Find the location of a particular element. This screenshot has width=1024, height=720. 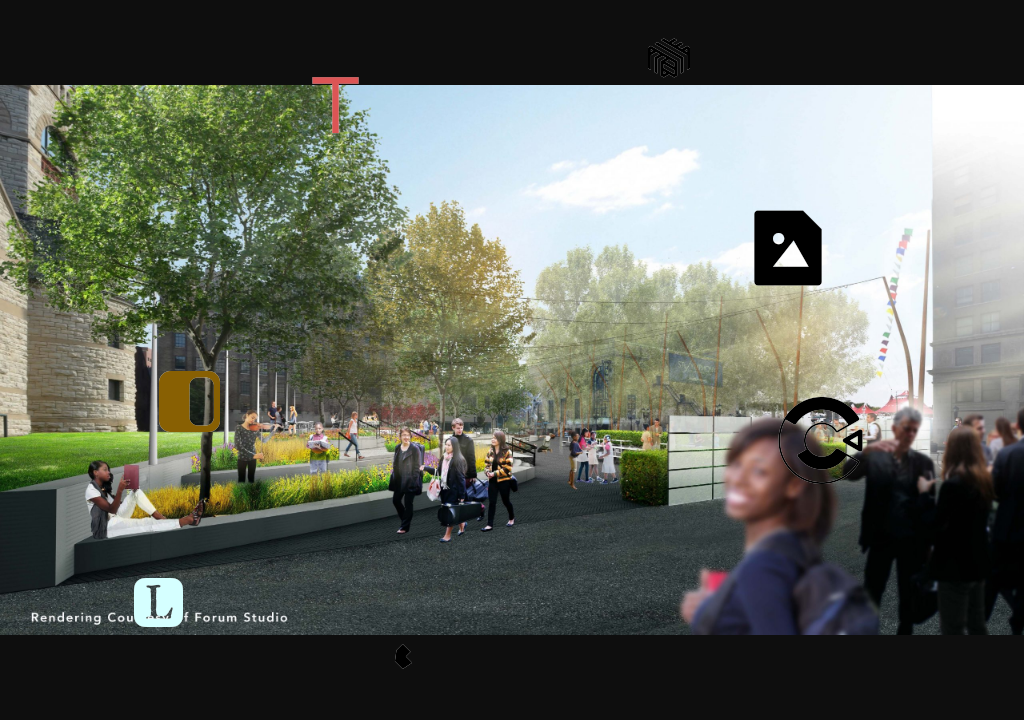

view image file is located at coordinates (788, 248).